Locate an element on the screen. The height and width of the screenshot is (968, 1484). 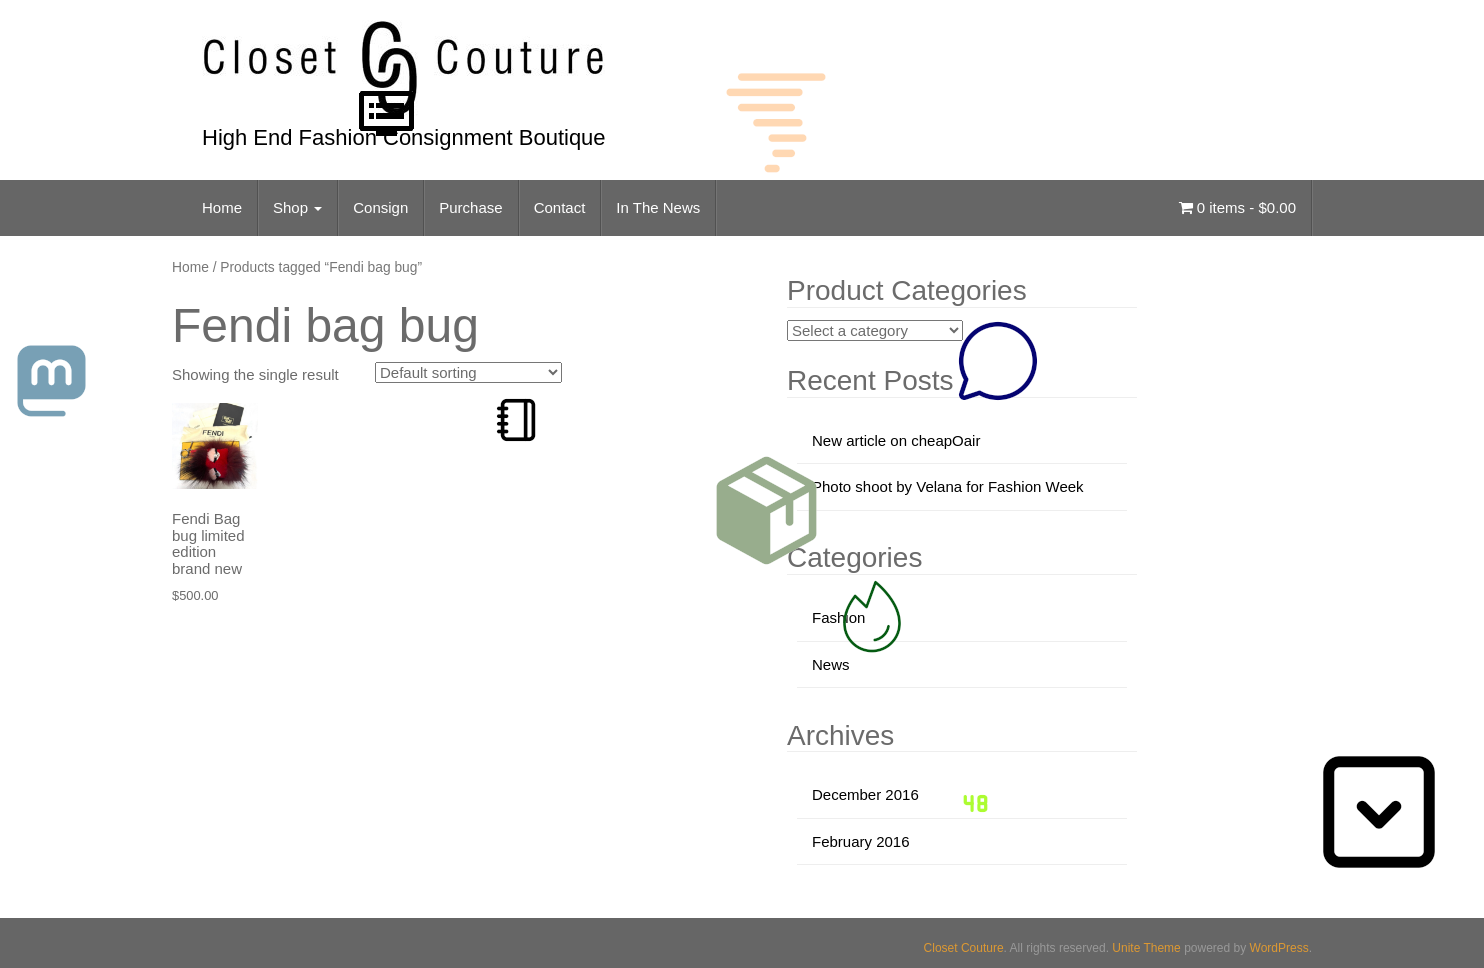
open mastodon app is located at coordinates (51, 379).